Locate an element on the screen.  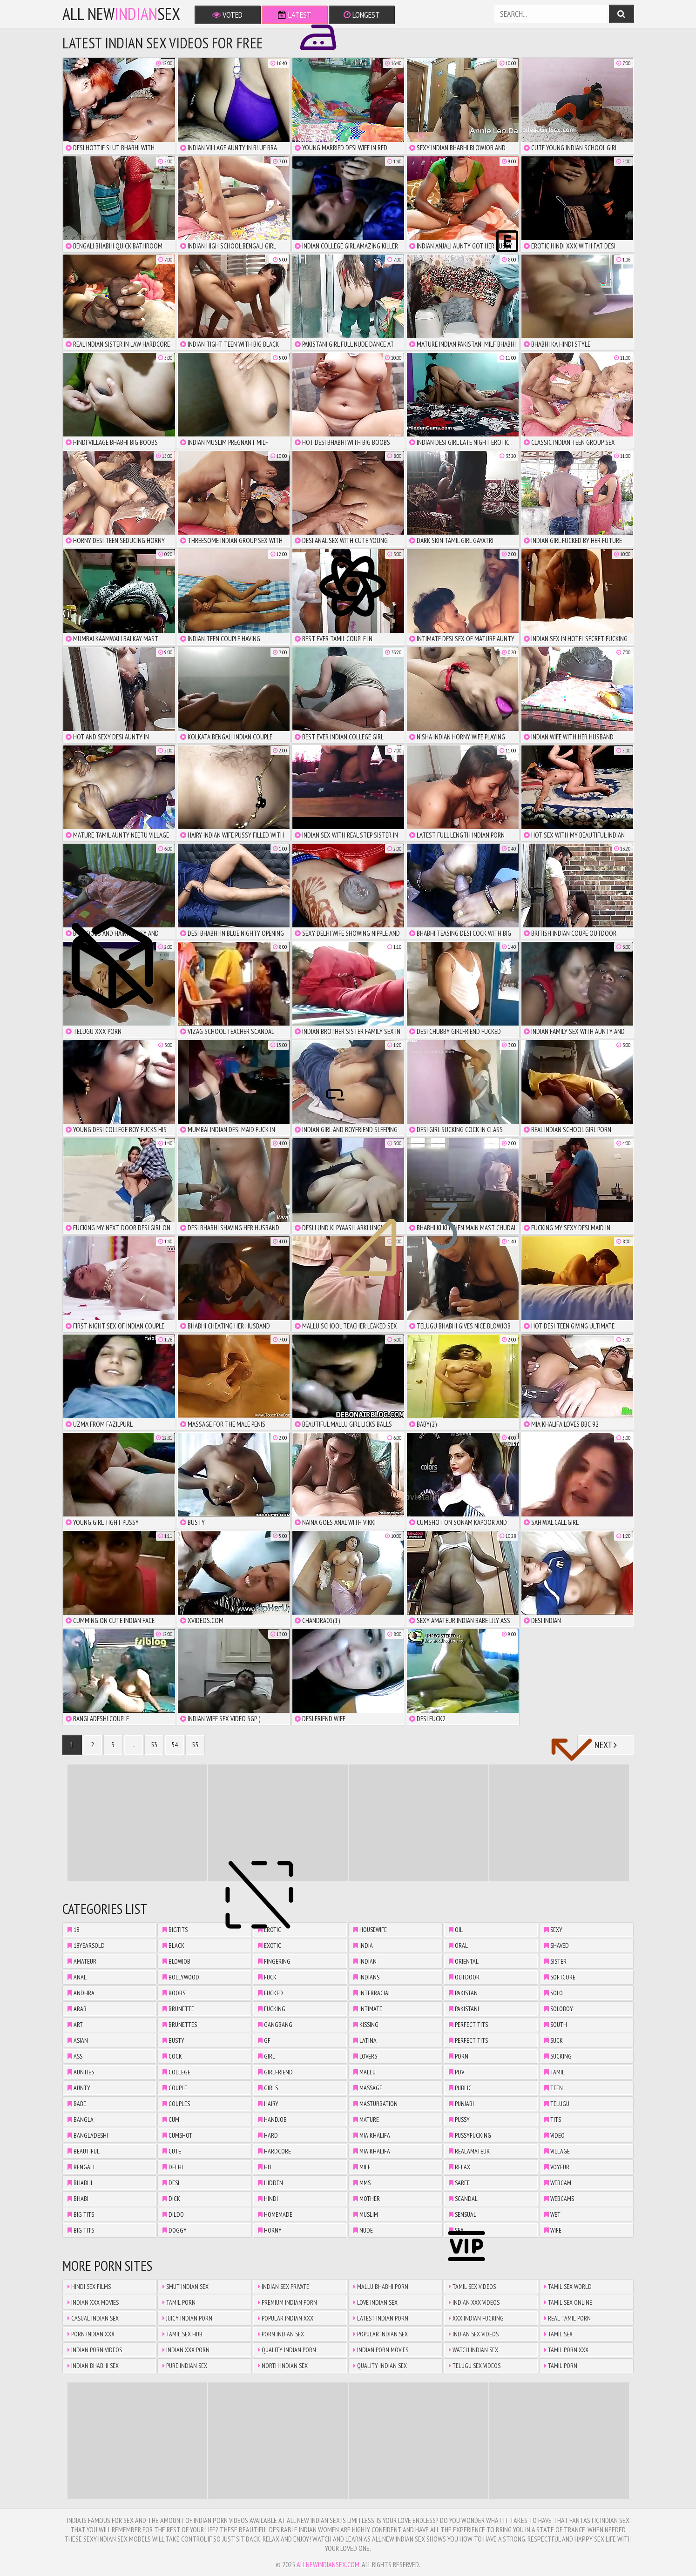
indicates explicit content warning is located at coordinates (507, 241).